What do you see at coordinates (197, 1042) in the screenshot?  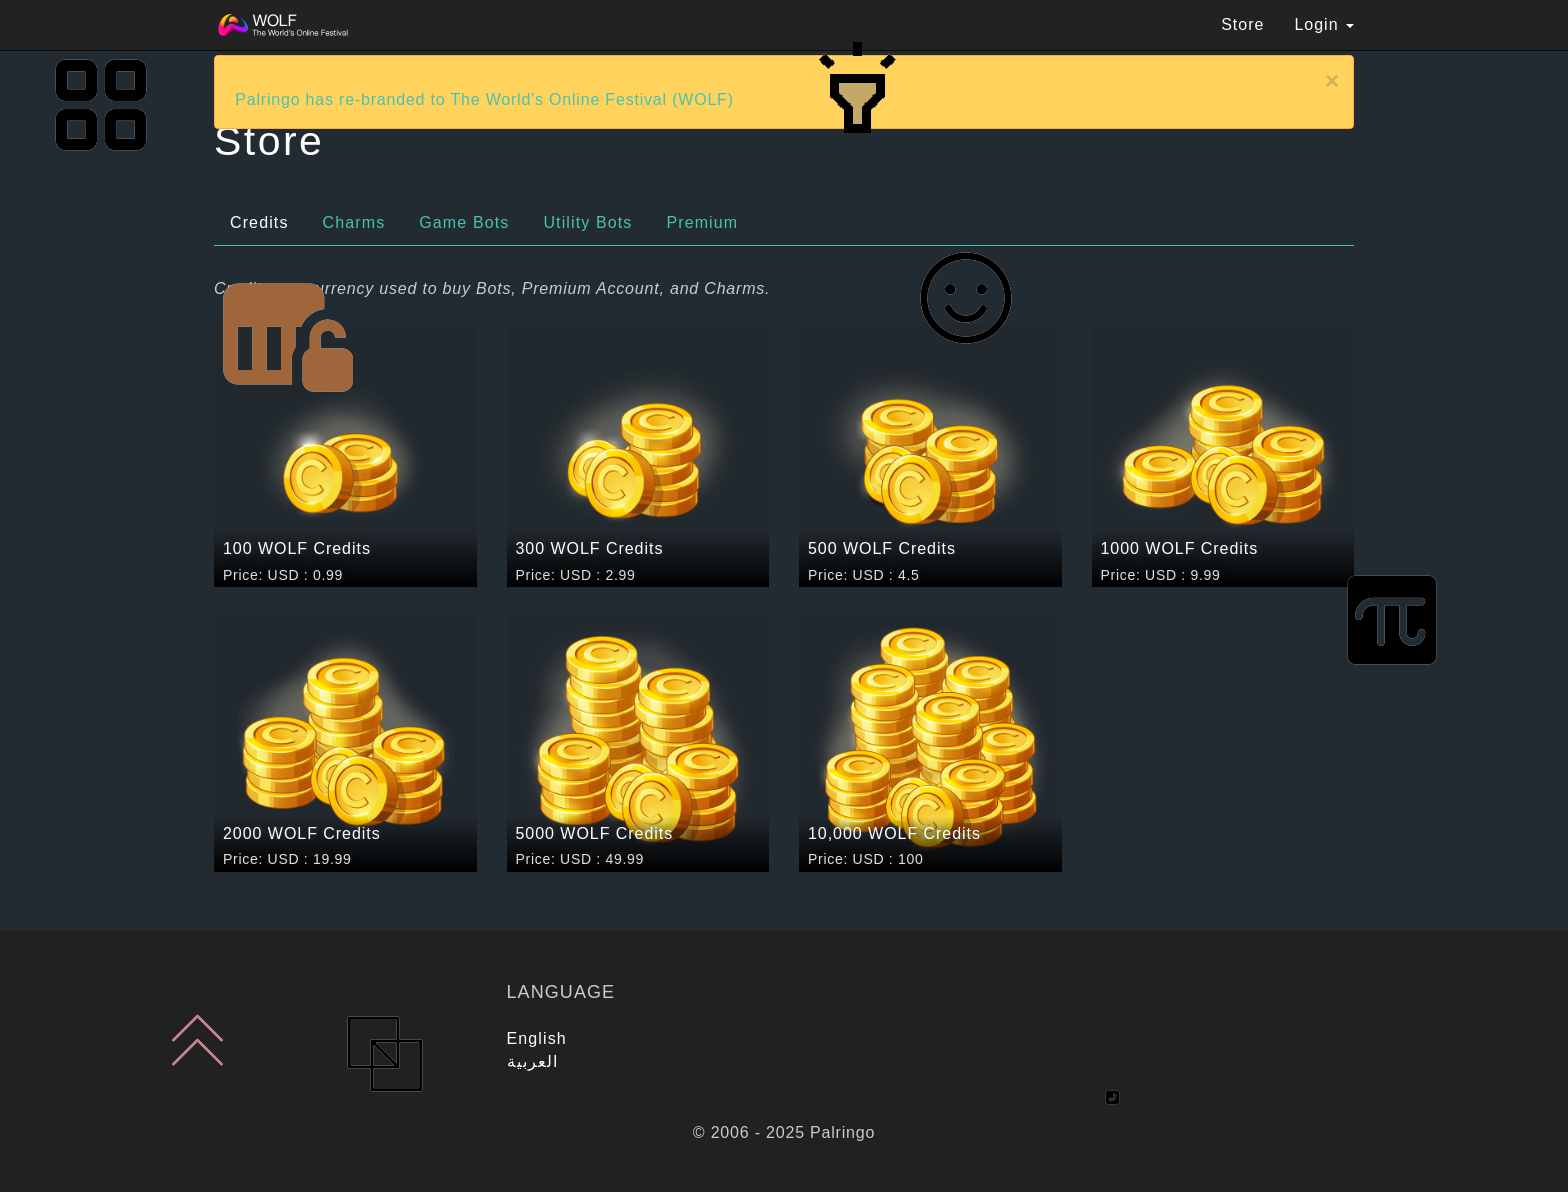 I see `collapse or minimize an expanded section` at bounding box center [197, 1042].